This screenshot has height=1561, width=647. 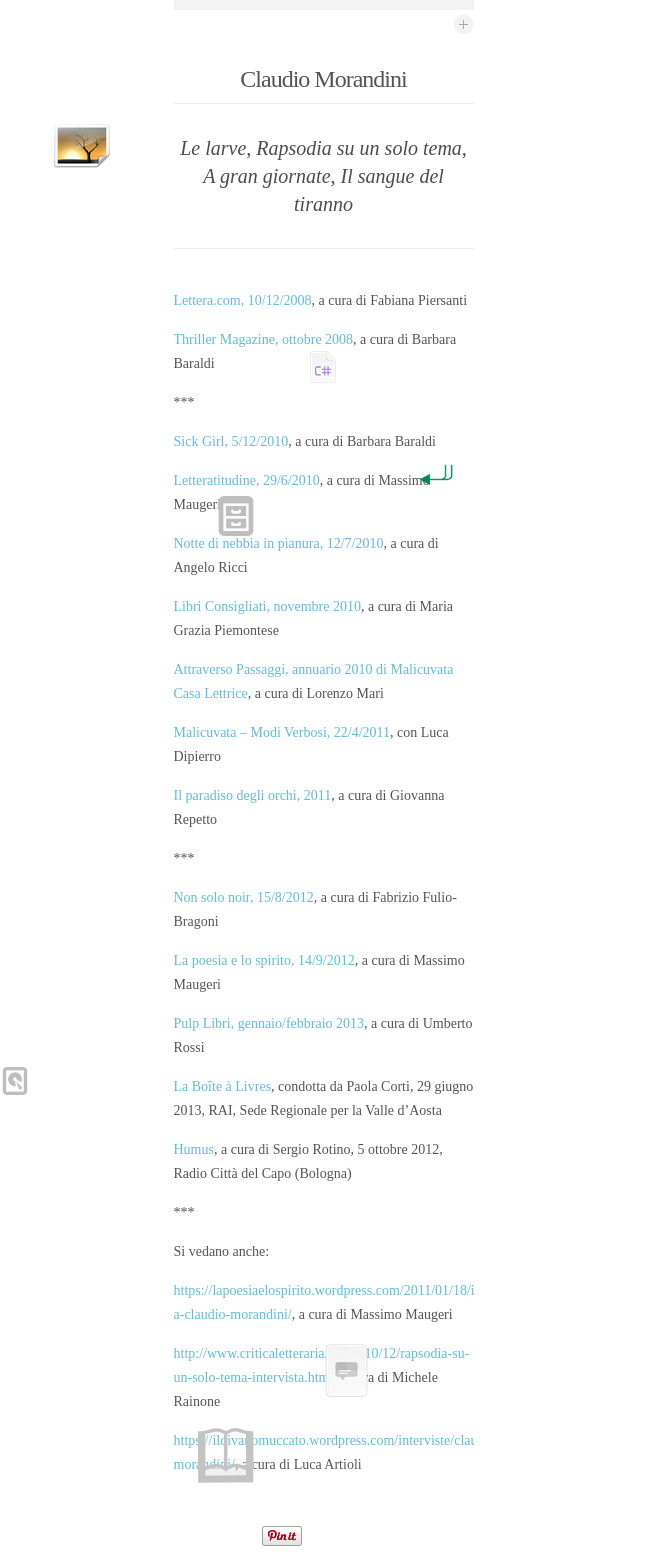 I want to click on open the file manager application, so click(x=236, y=516).